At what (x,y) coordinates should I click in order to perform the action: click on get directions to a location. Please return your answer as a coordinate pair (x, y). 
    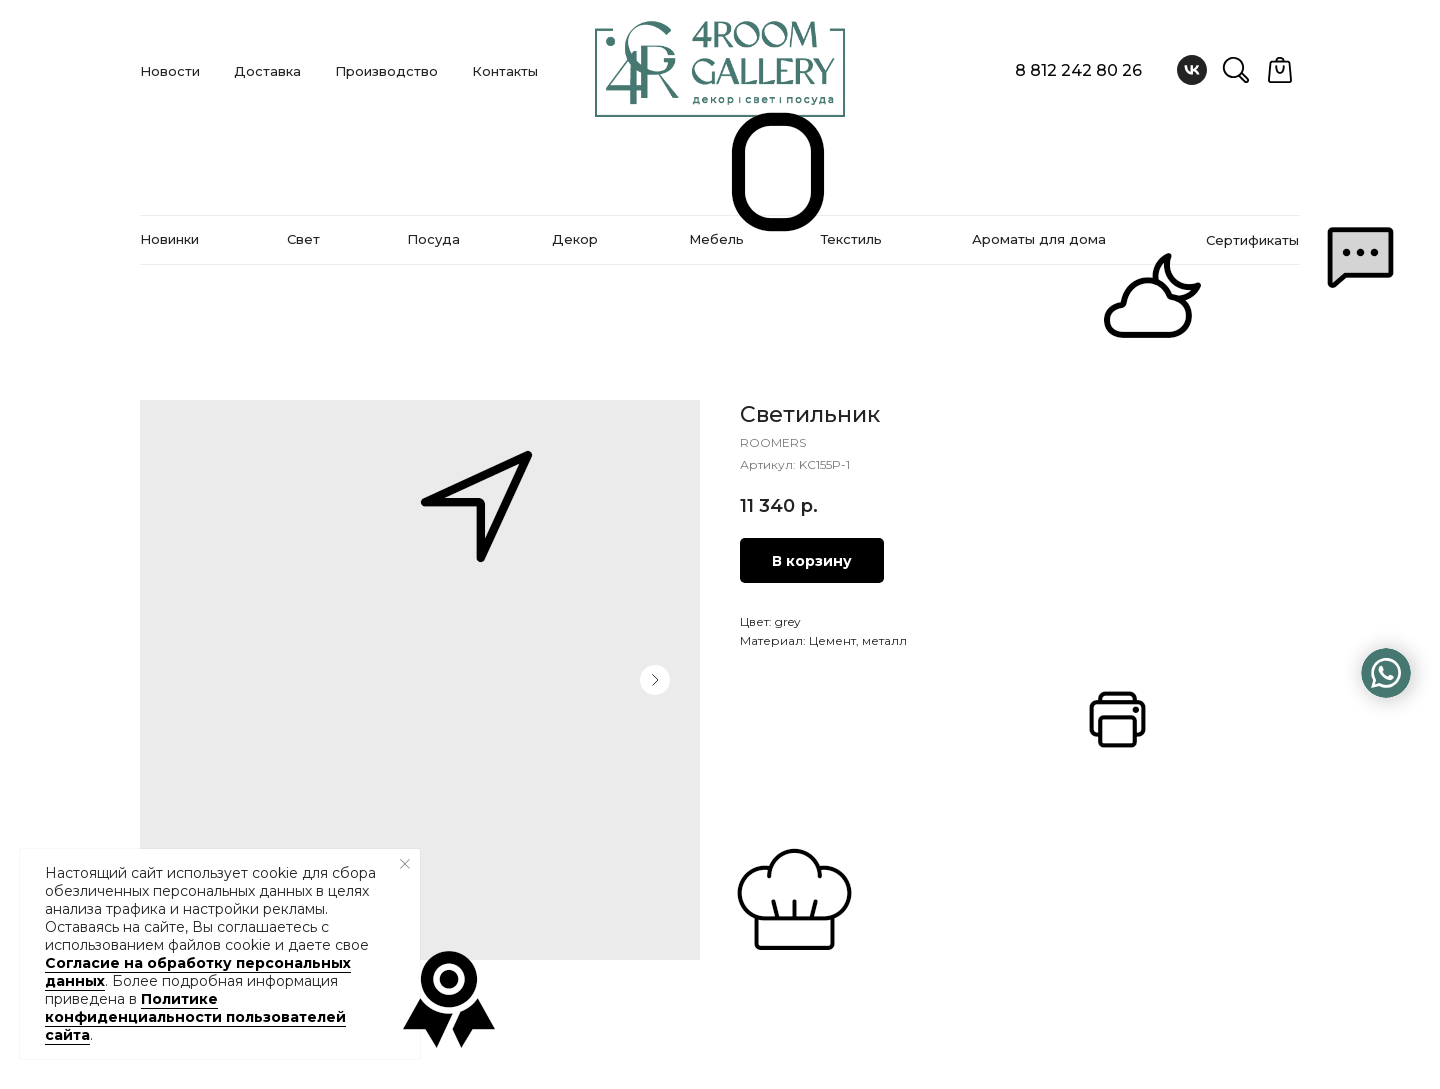
    Looking at the image, I should click on (476, 506).